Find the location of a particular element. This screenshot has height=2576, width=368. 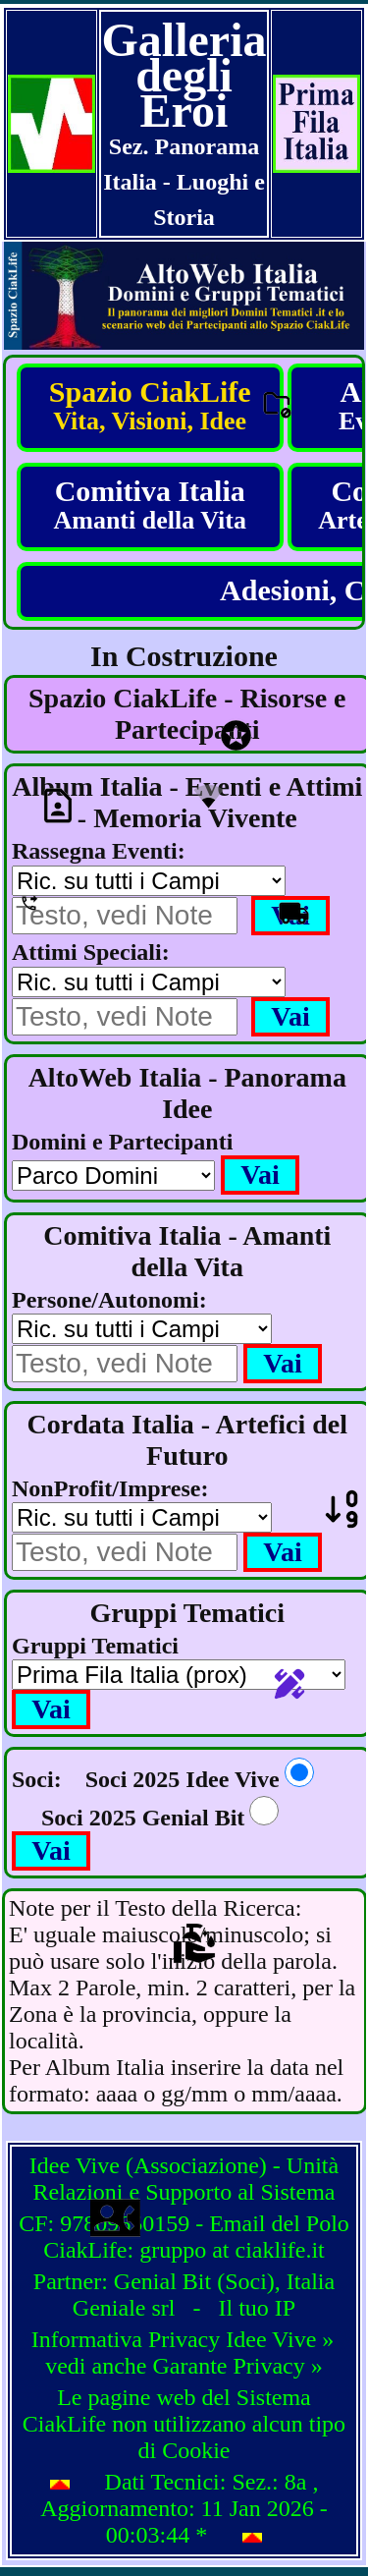

view favorites or starred items is located at coordinates (236, 735).